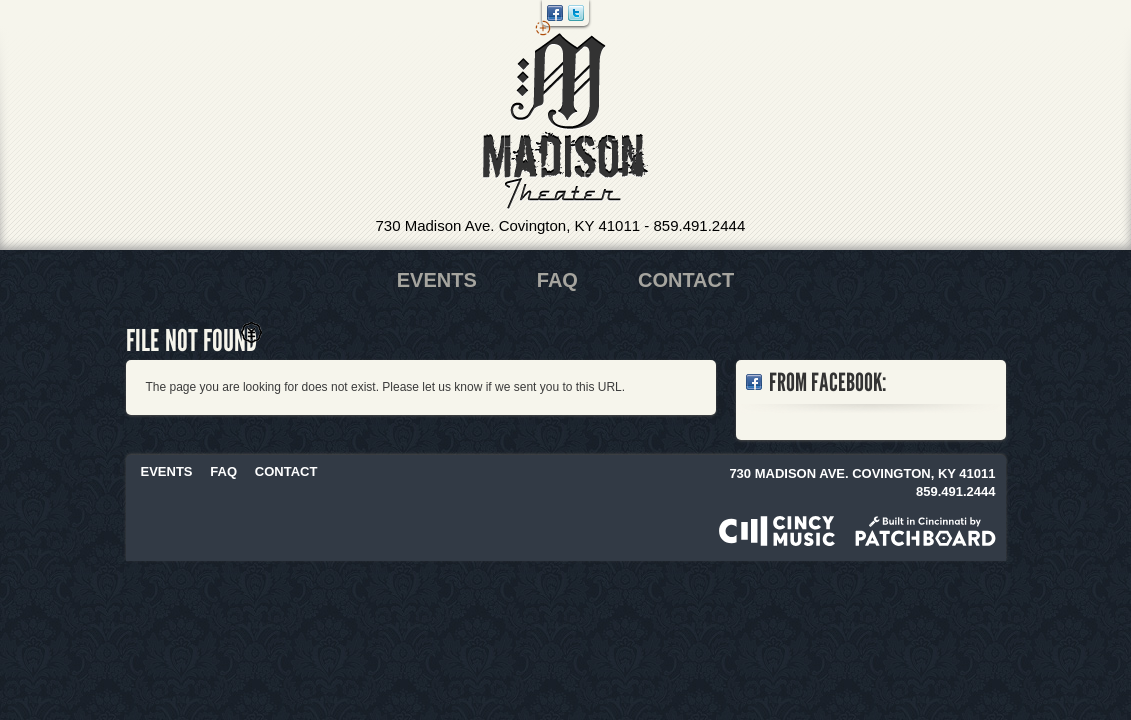 This screenshot has height=720, width=1131. I want to click on indicates japanese yen currency or pricing, so click(251, 332).